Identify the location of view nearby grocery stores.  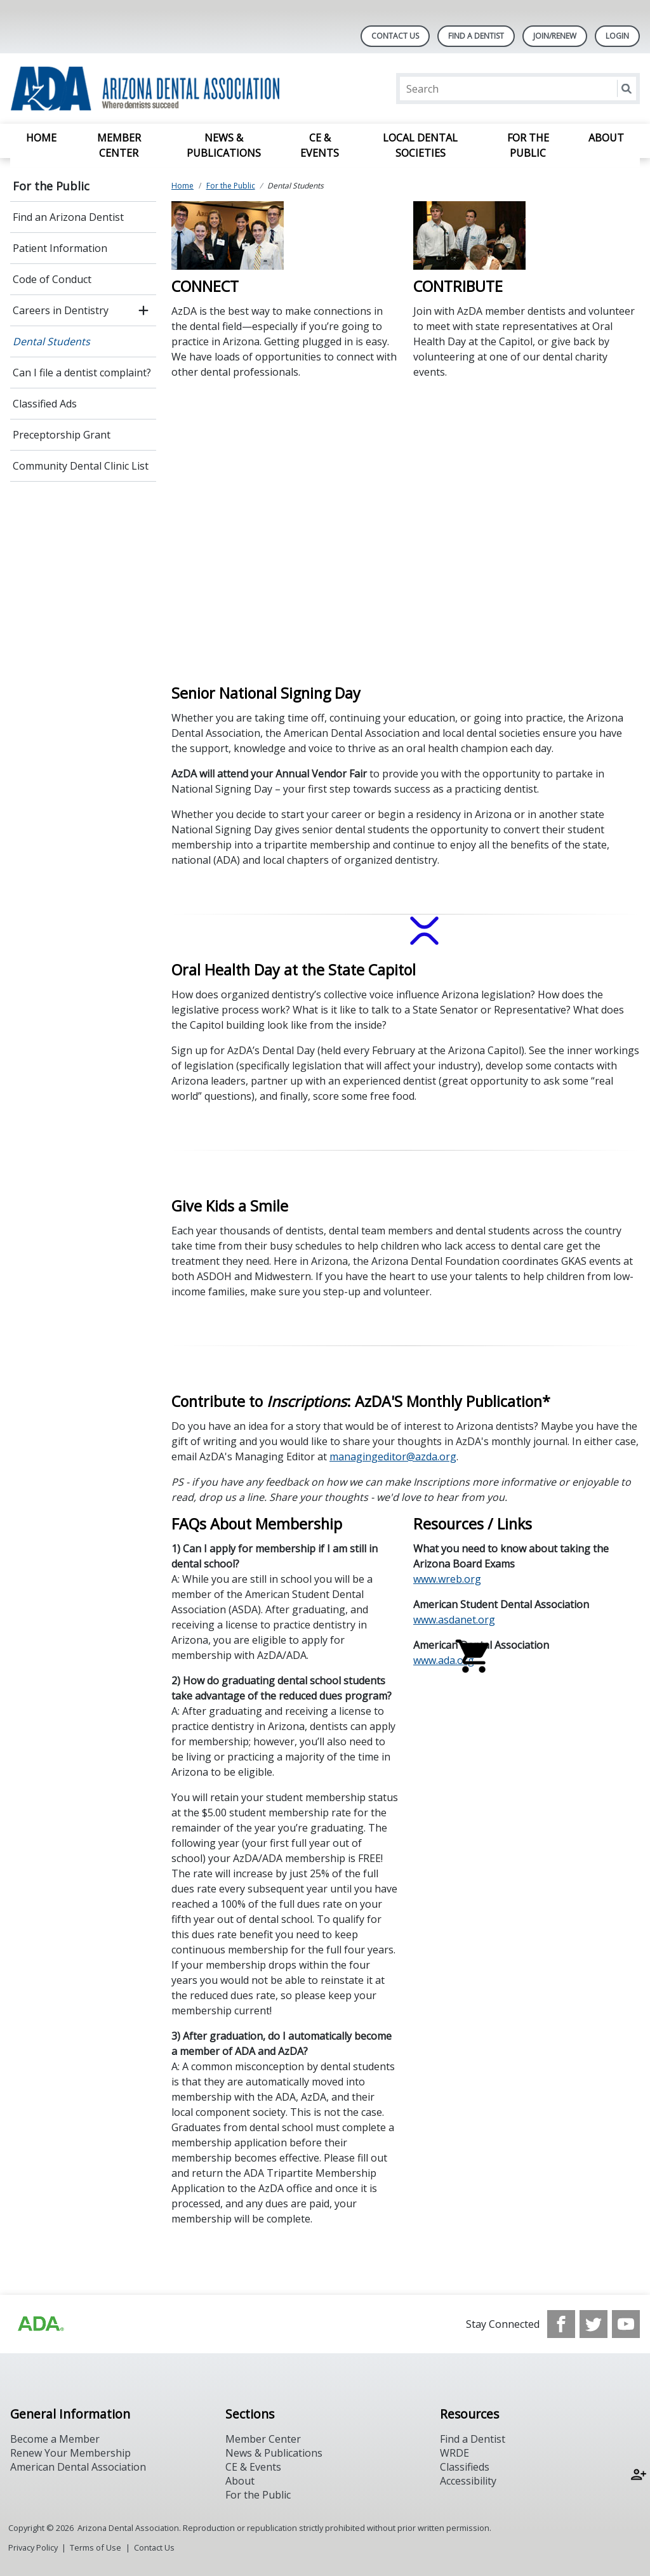
(474, 1656).